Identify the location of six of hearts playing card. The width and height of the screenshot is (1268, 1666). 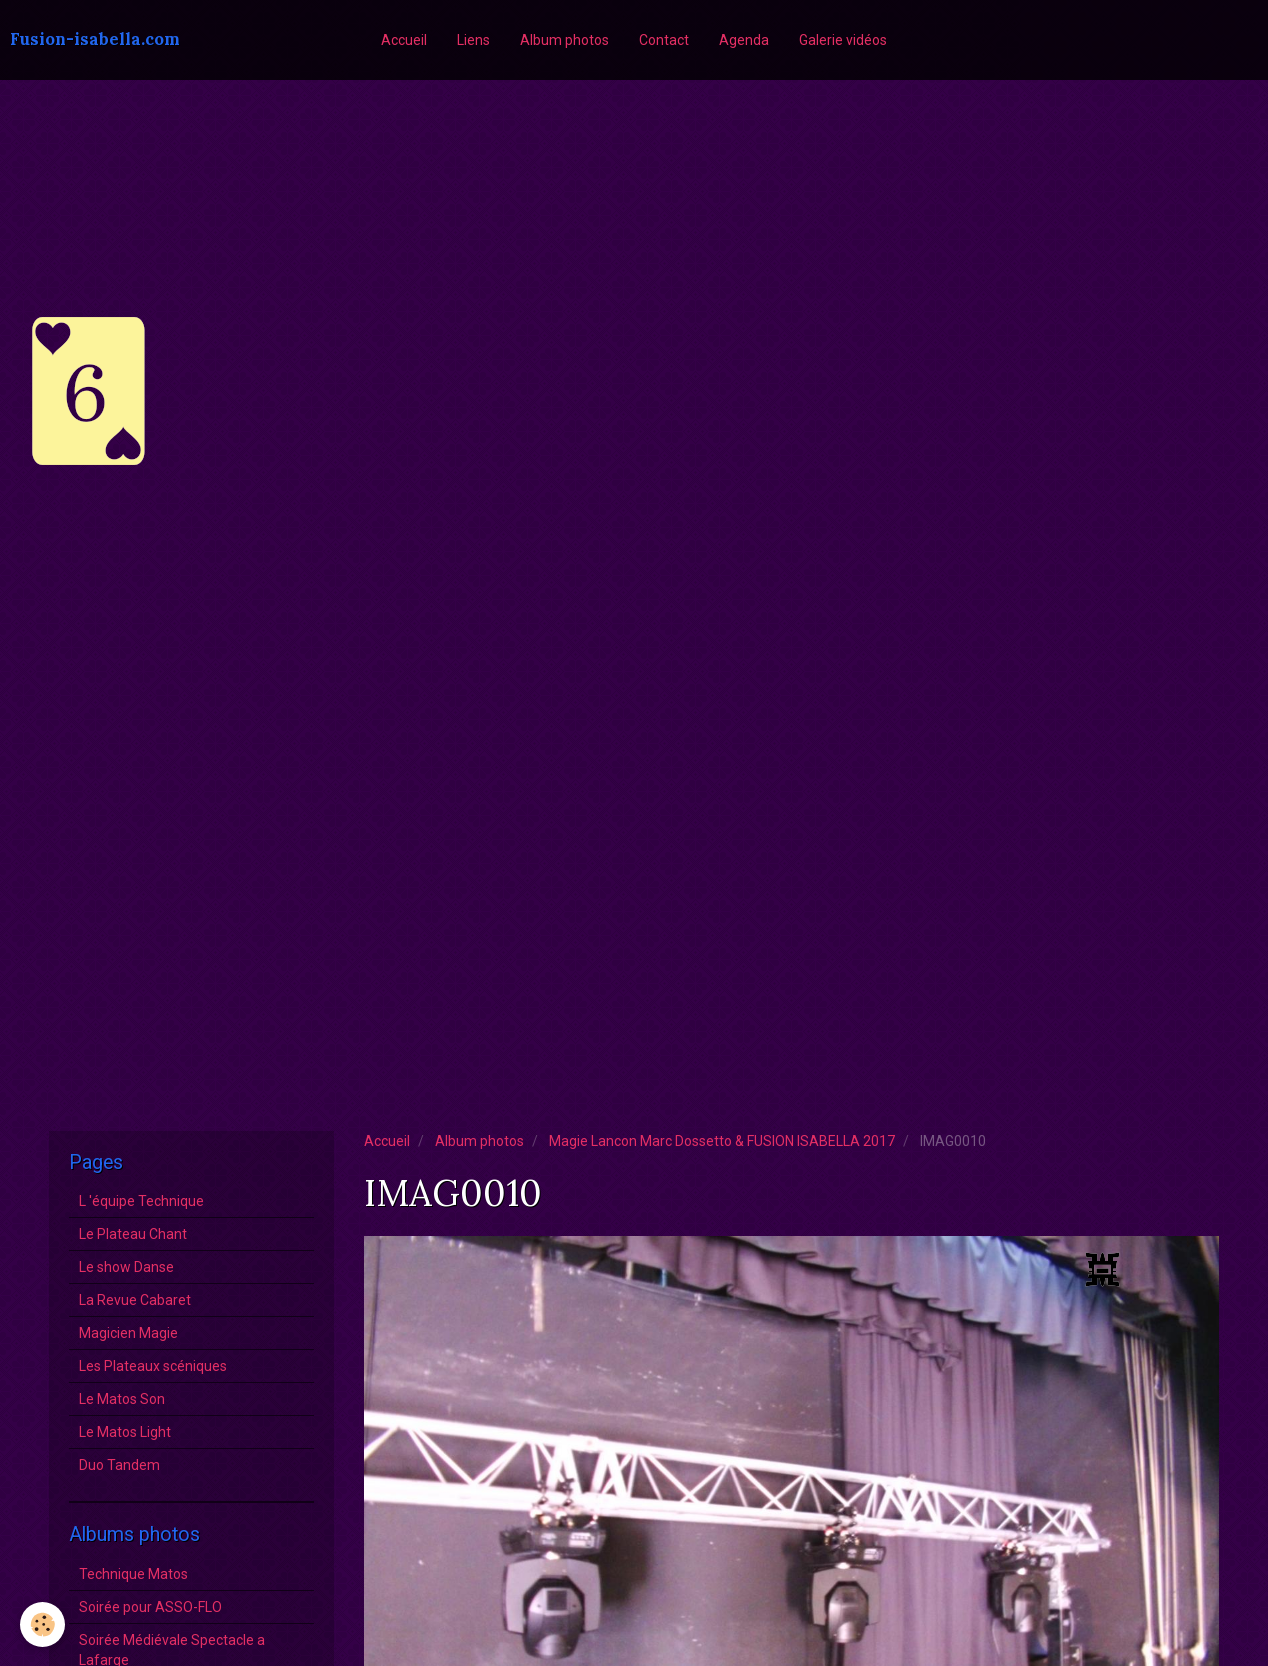
(88, 391).